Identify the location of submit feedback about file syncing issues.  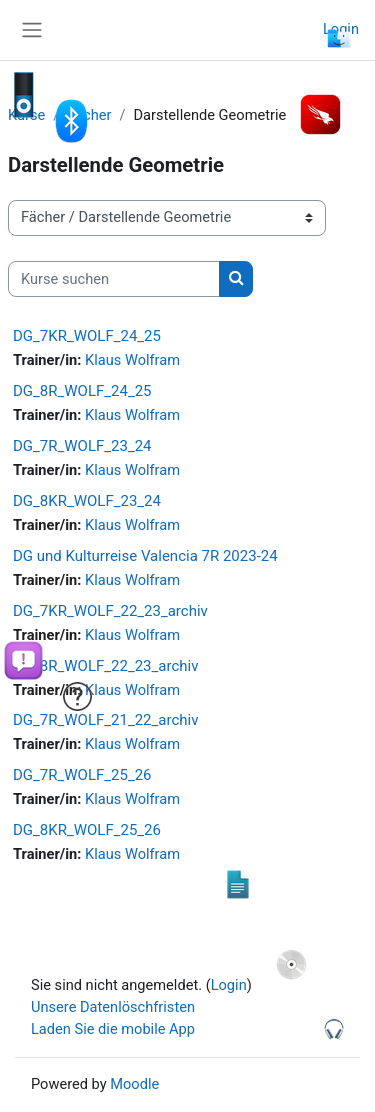
(23, 660).